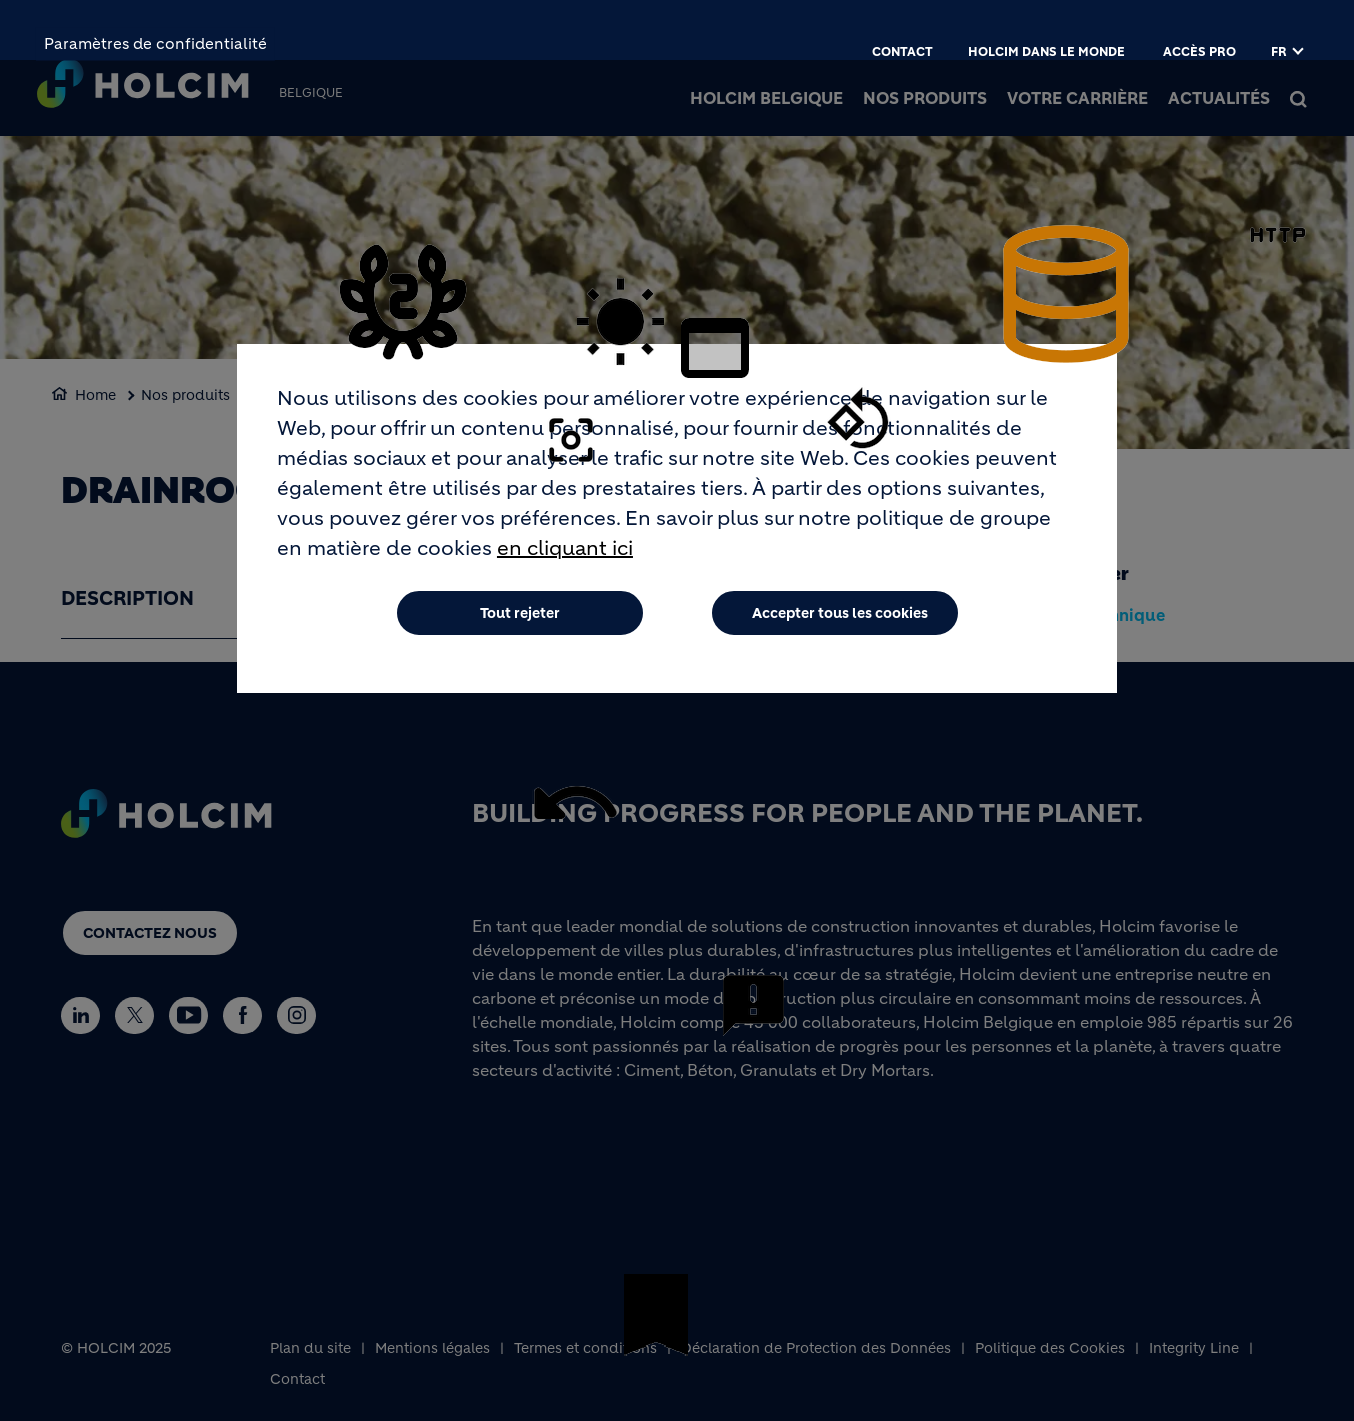 The width and height of the screenshot is (1354, 1421). I want to click on access database management, so click(1066, 294).